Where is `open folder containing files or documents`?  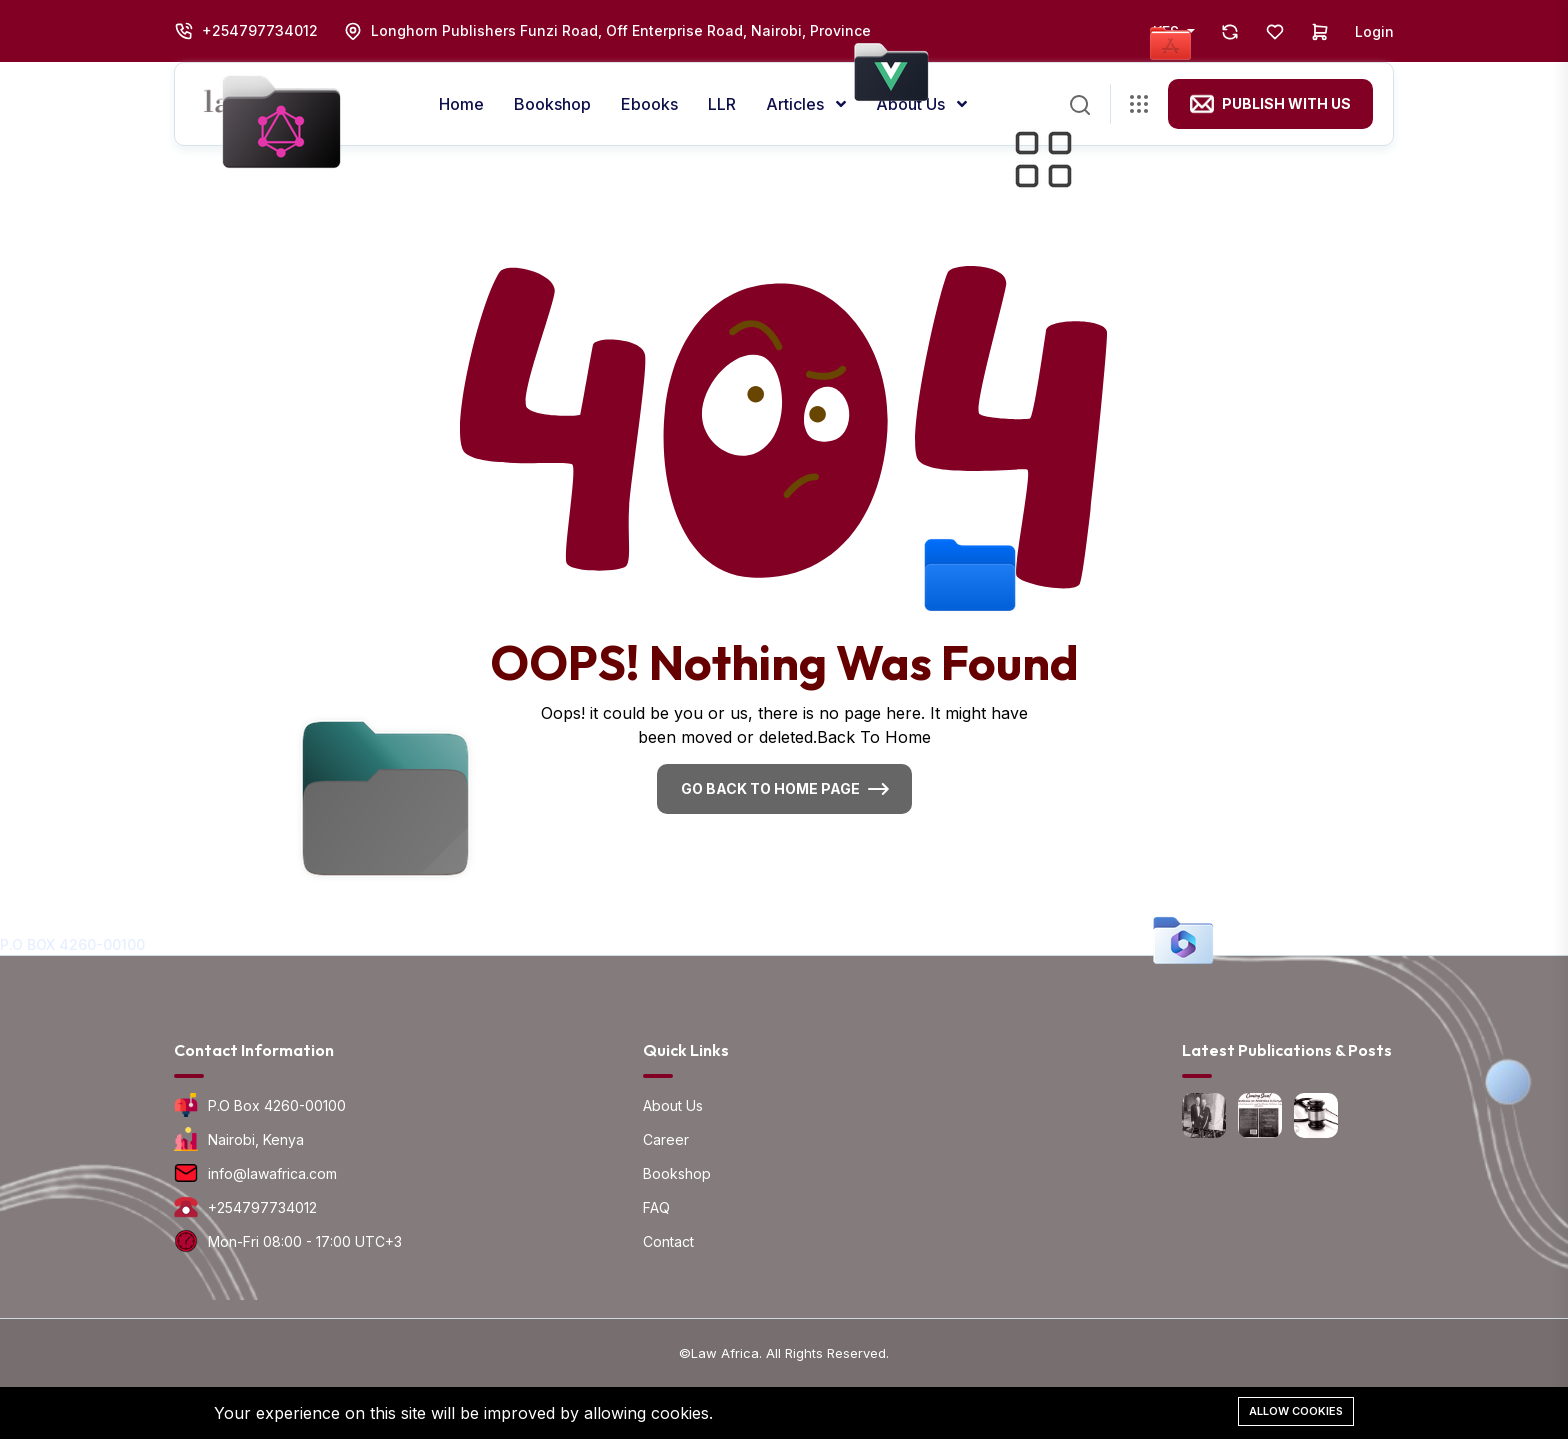
open folder containing files or documents is located at coordinates (970, 575).